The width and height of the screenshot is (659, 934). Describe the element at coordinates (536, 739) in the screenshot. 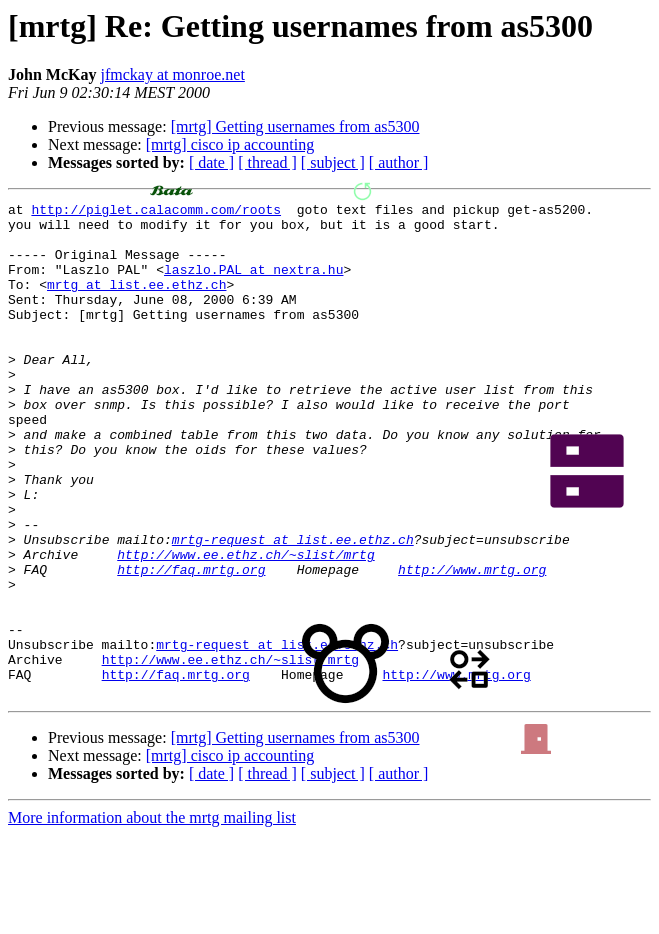

I see `indicates a private or restricted area` at that location.